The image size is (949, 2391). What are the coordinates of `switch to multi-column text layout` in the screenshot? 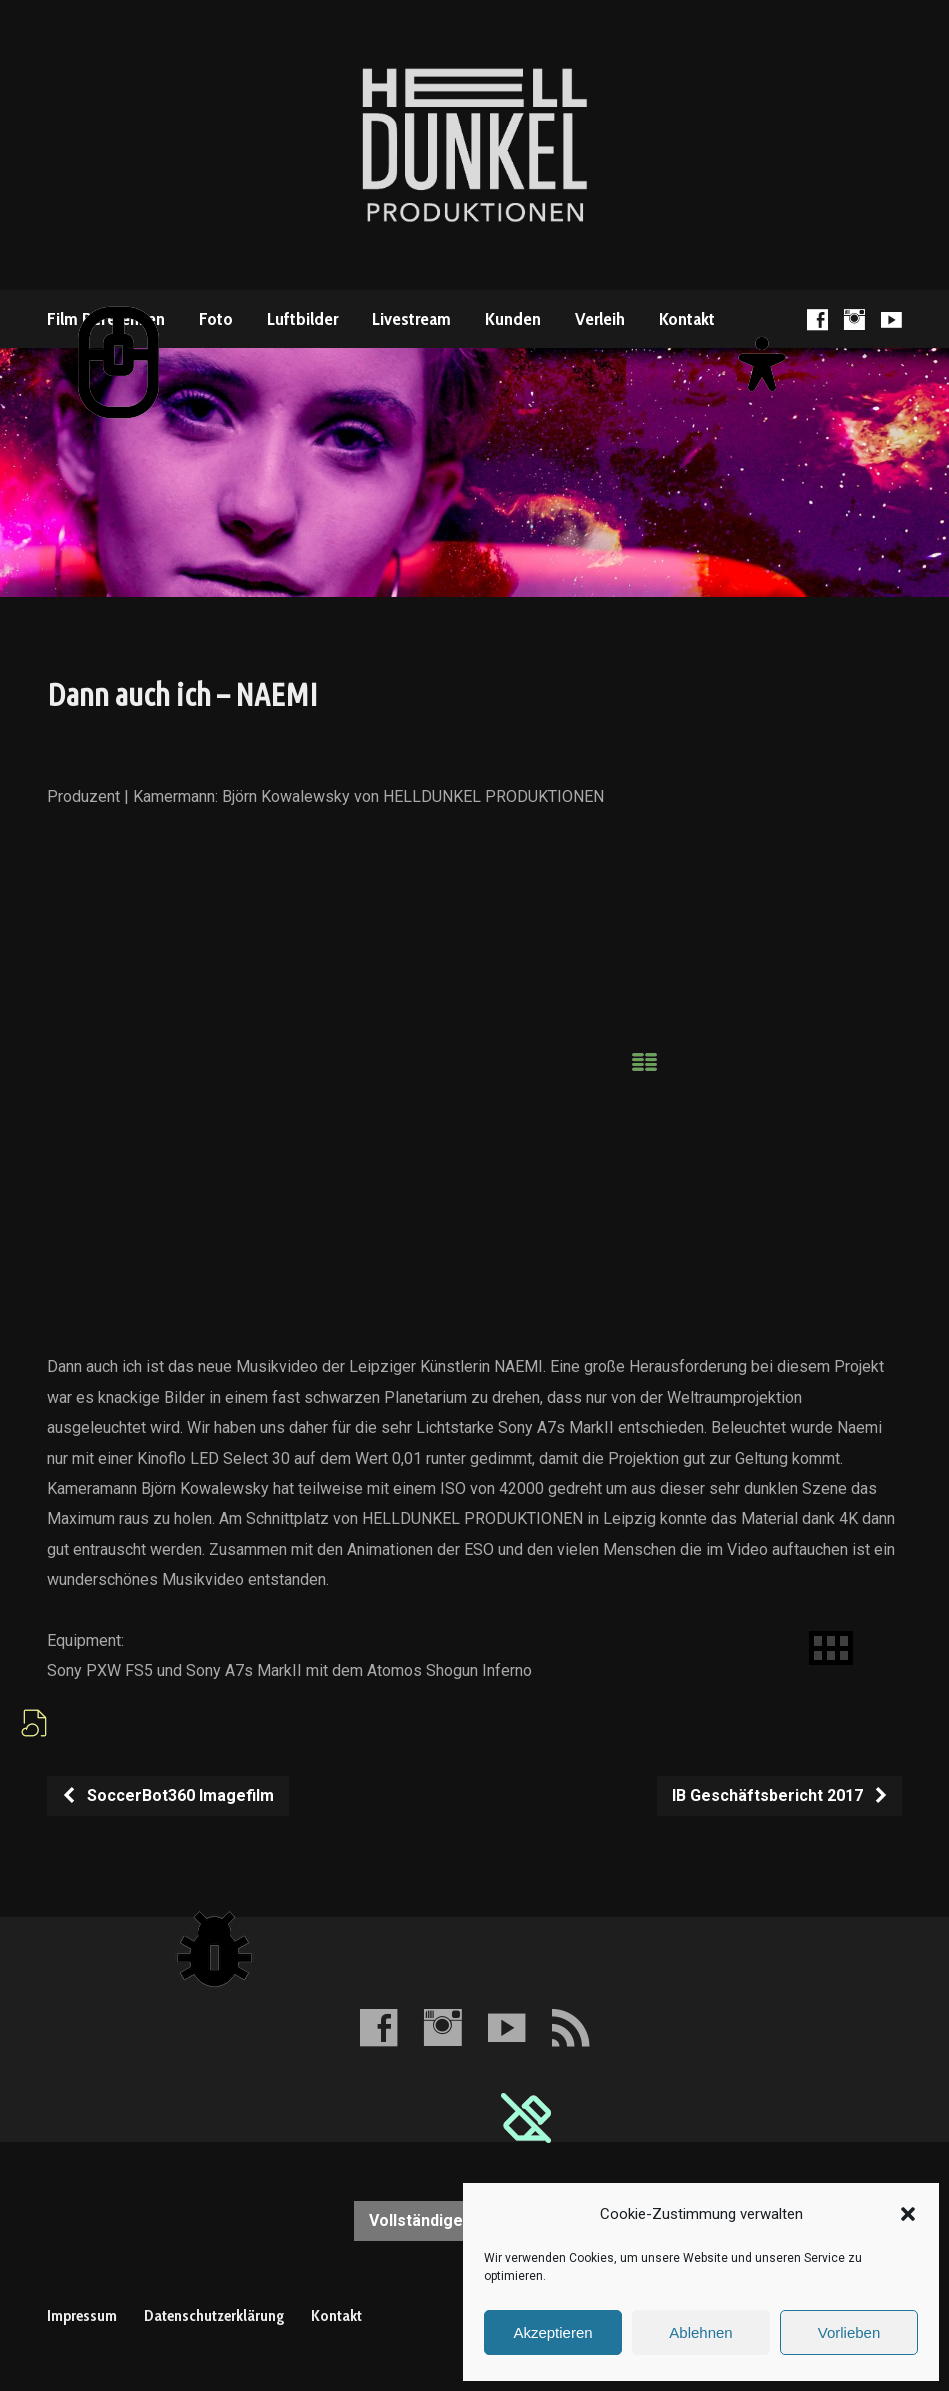 It's located at (644, 1062).